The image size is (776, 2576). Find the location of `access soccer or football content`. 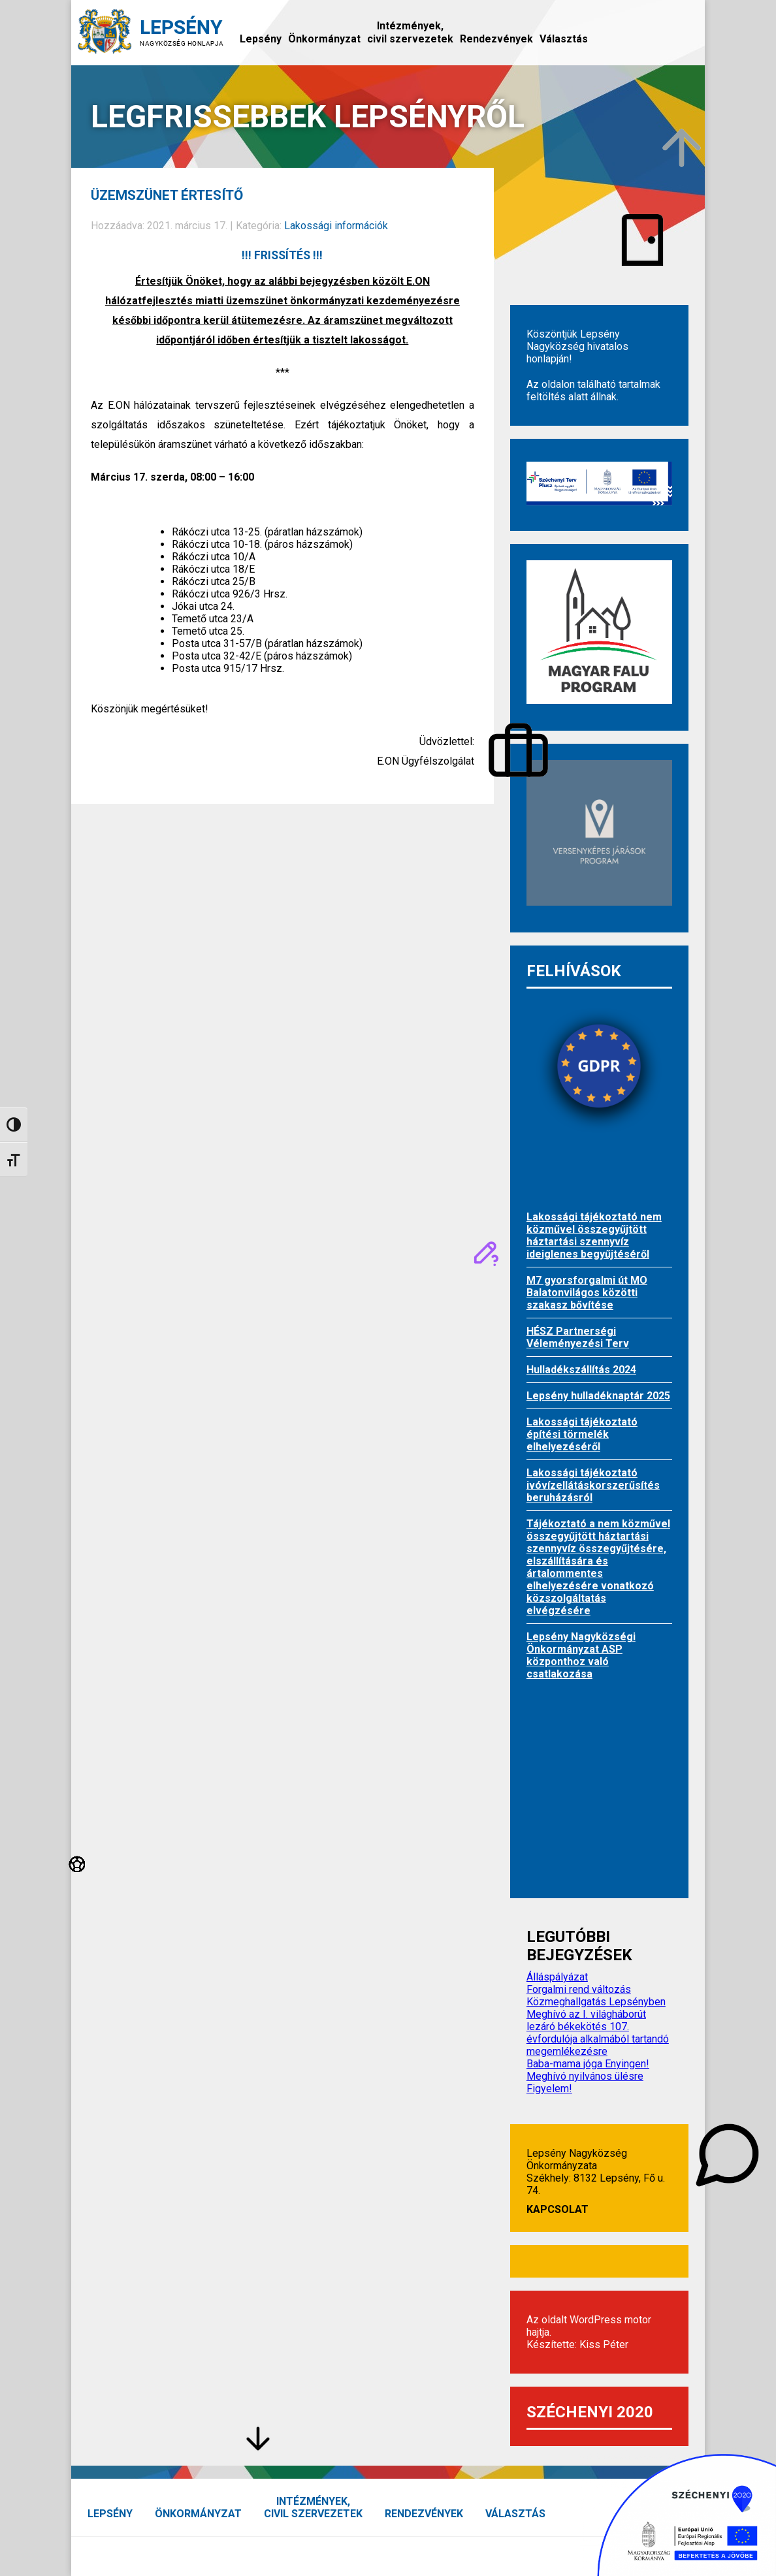

access soccer or football content is located at coordinates (77, 1864).